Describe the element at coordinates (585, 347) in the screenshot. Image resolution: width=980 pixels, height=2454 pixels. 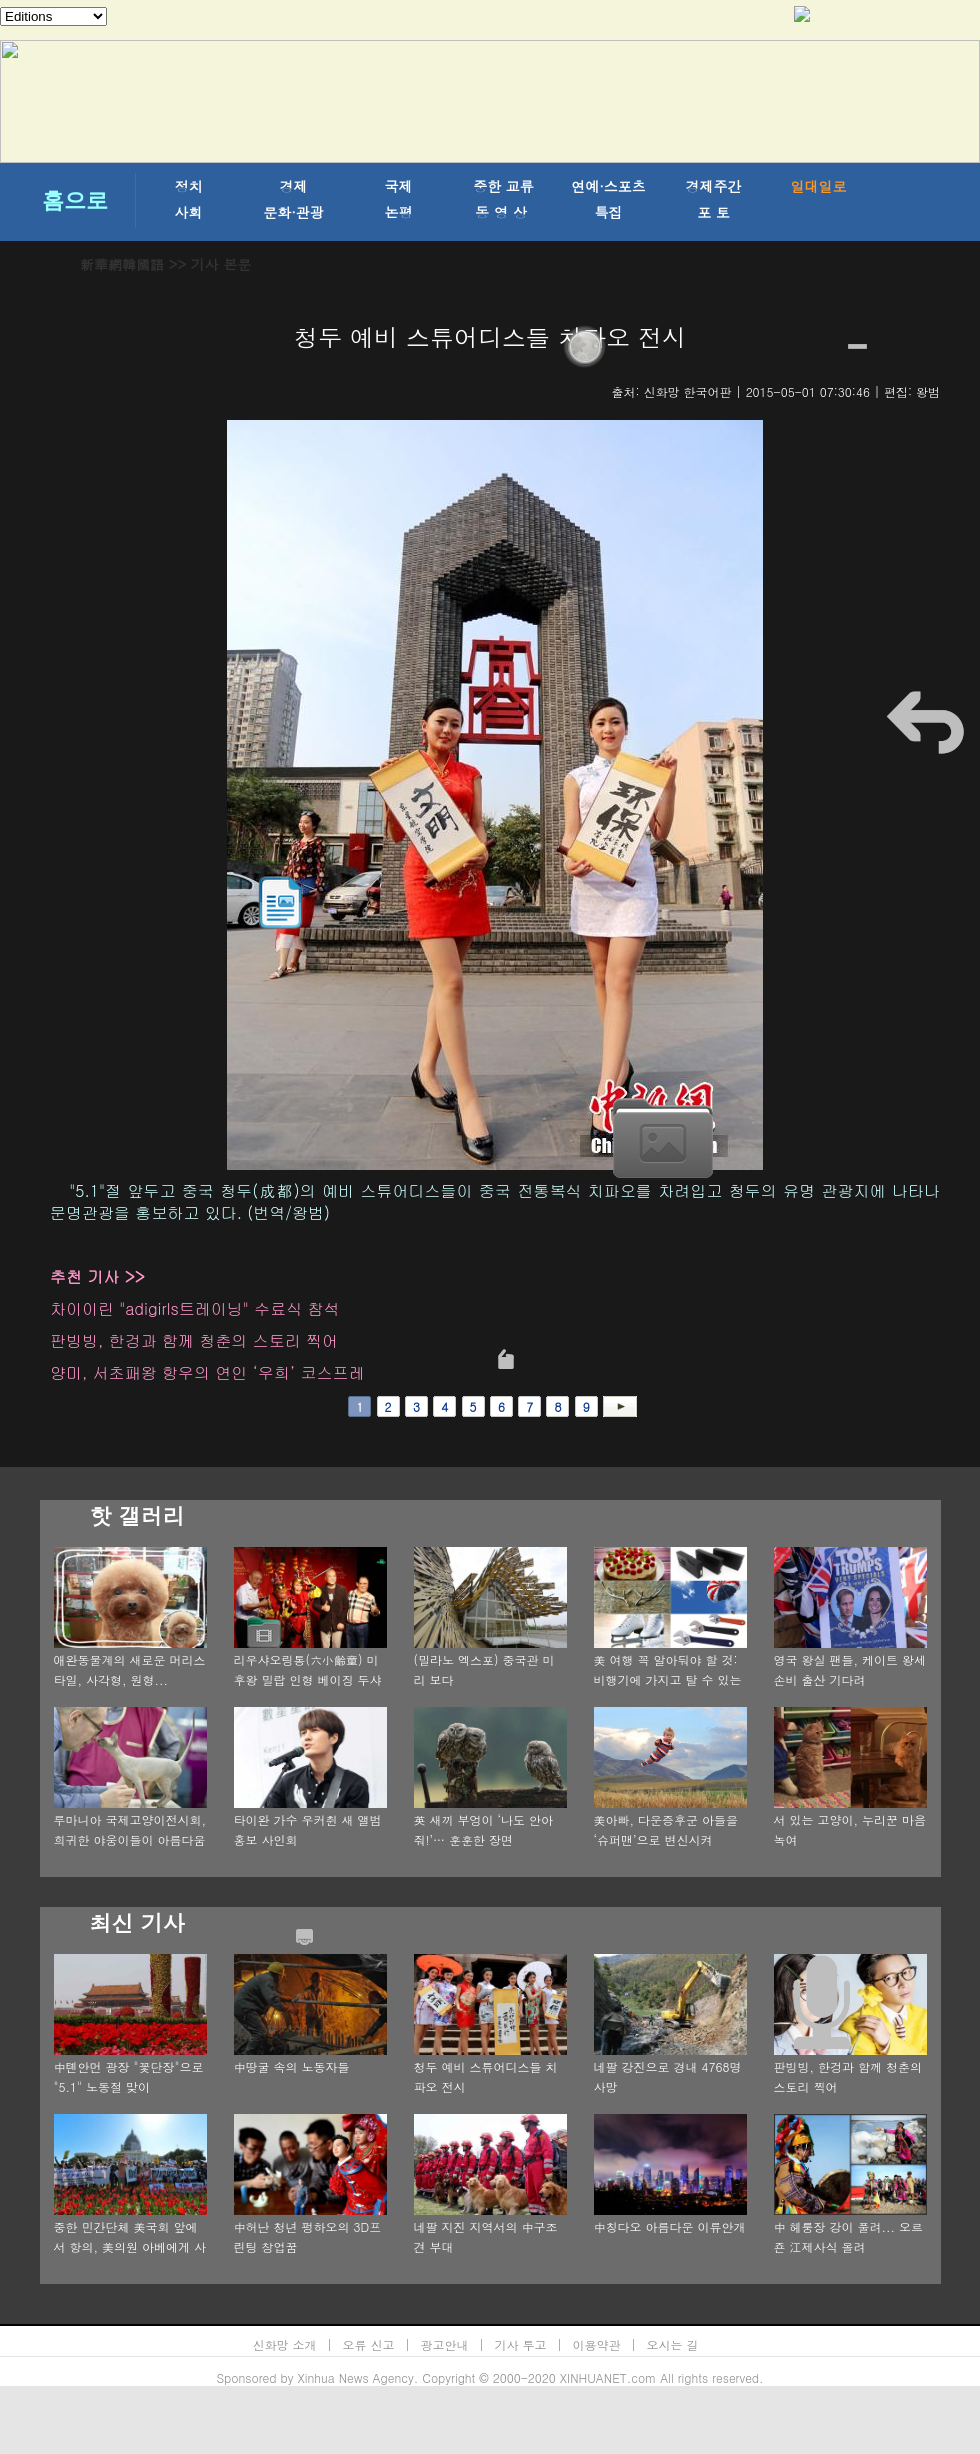
I see `indicates clear weather conditions at night` at that location.